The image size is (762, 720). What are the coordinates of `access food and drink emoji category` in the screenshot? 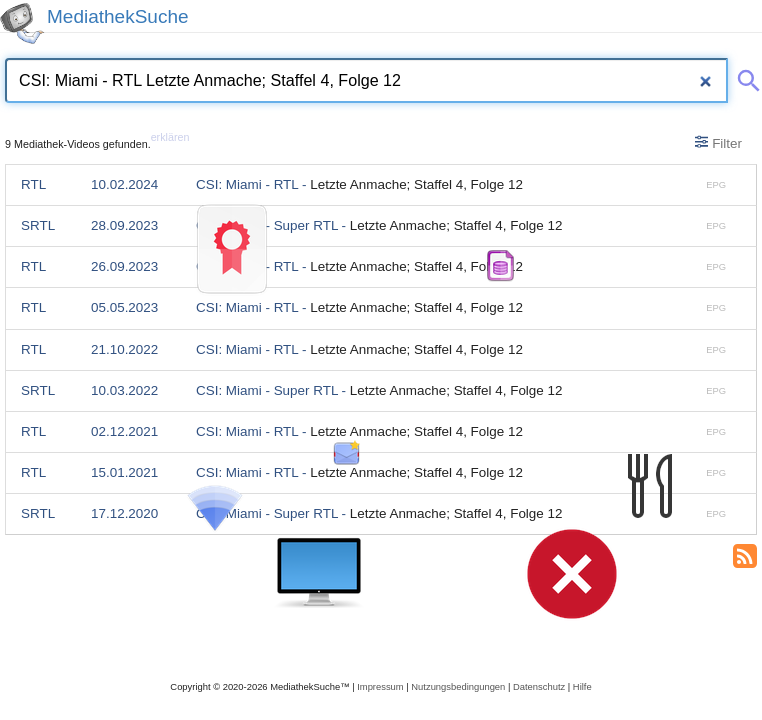 It's located at (652, 486).